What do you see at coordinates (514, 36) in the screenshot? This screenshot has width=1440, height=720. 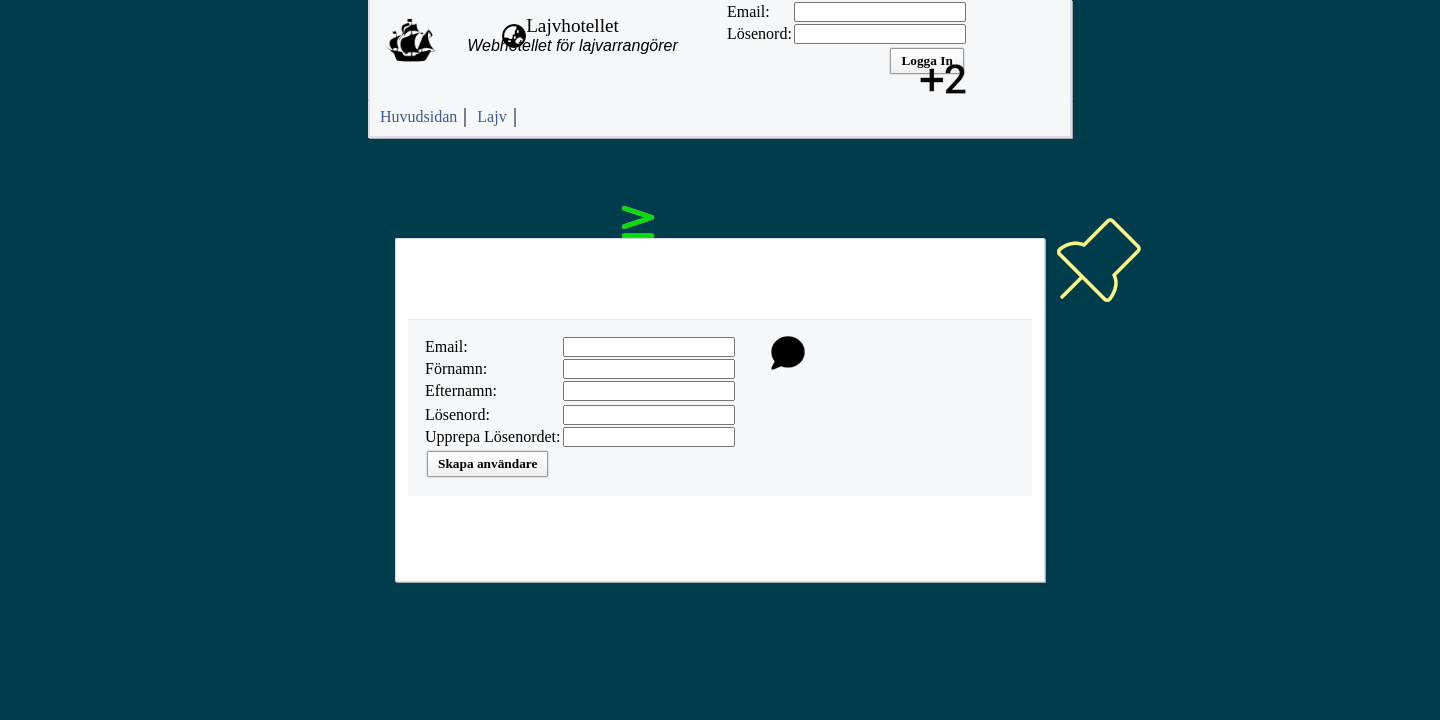 I see `switch to asia region settings` at bounding box center [514, 36].